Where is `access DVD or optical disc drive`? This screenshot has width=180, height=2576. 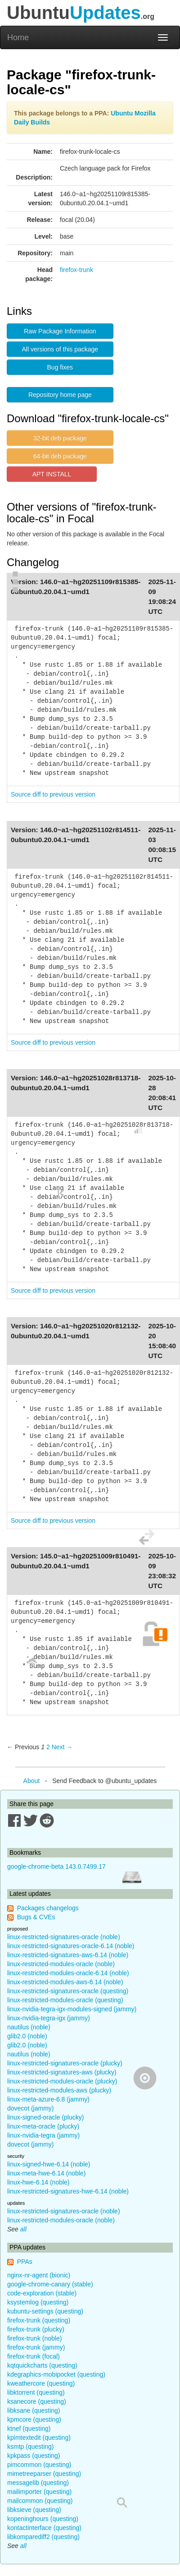
access DVD or optical disc drive is located at coordinates (145, 2078).